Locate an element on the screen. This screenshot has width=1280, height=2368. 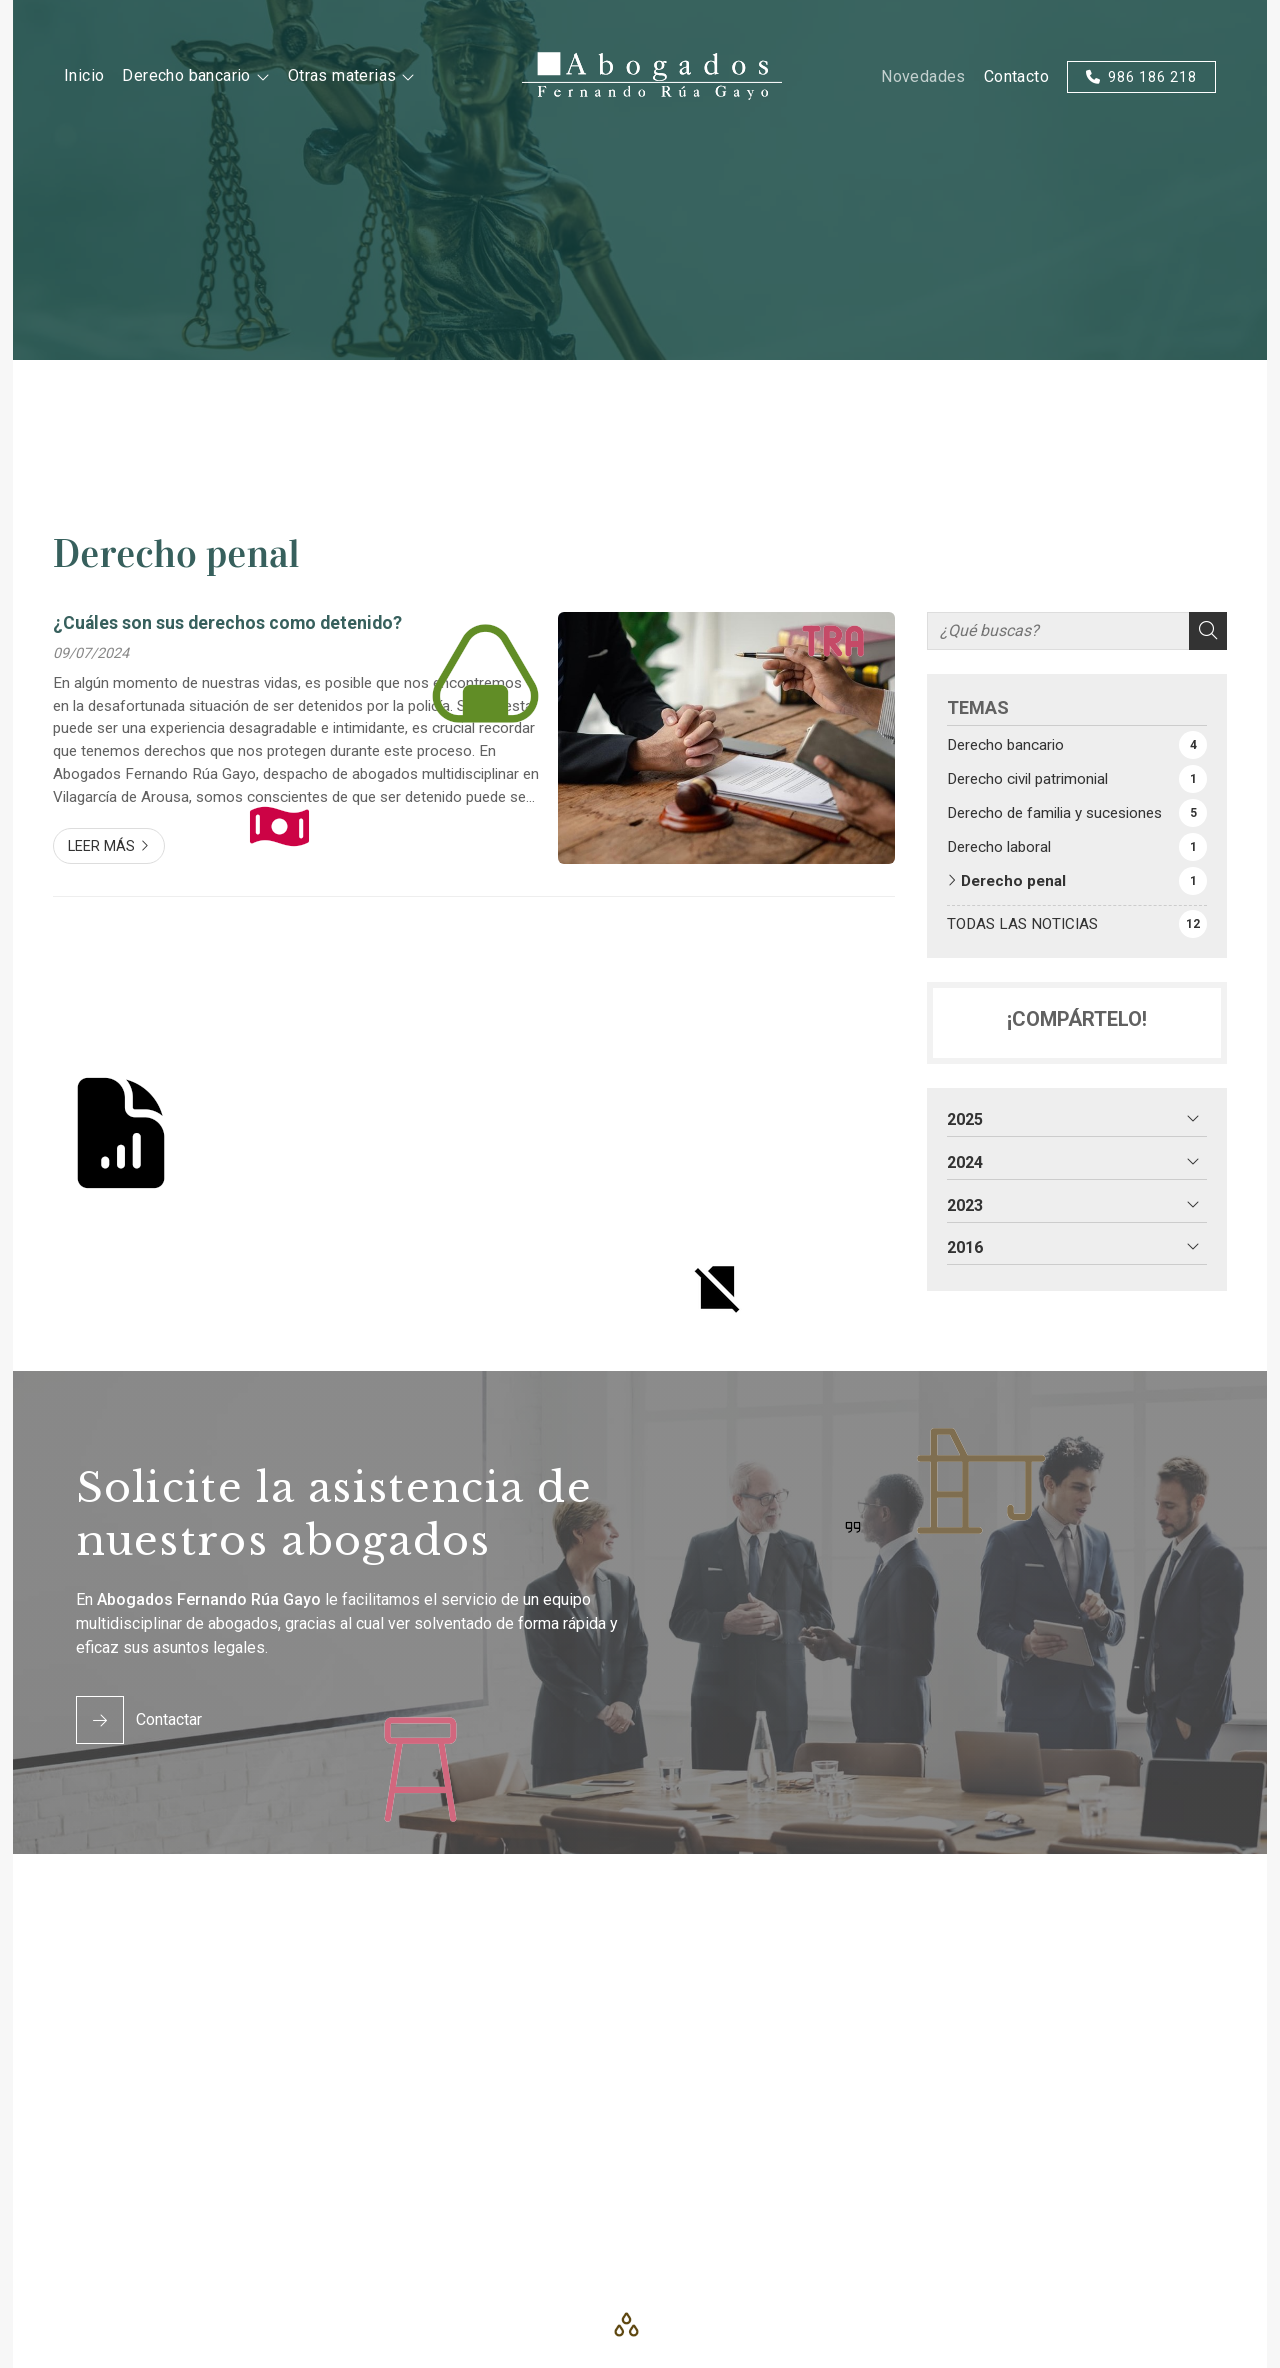
view payment or transaction history is located at coordinates (279, 826).